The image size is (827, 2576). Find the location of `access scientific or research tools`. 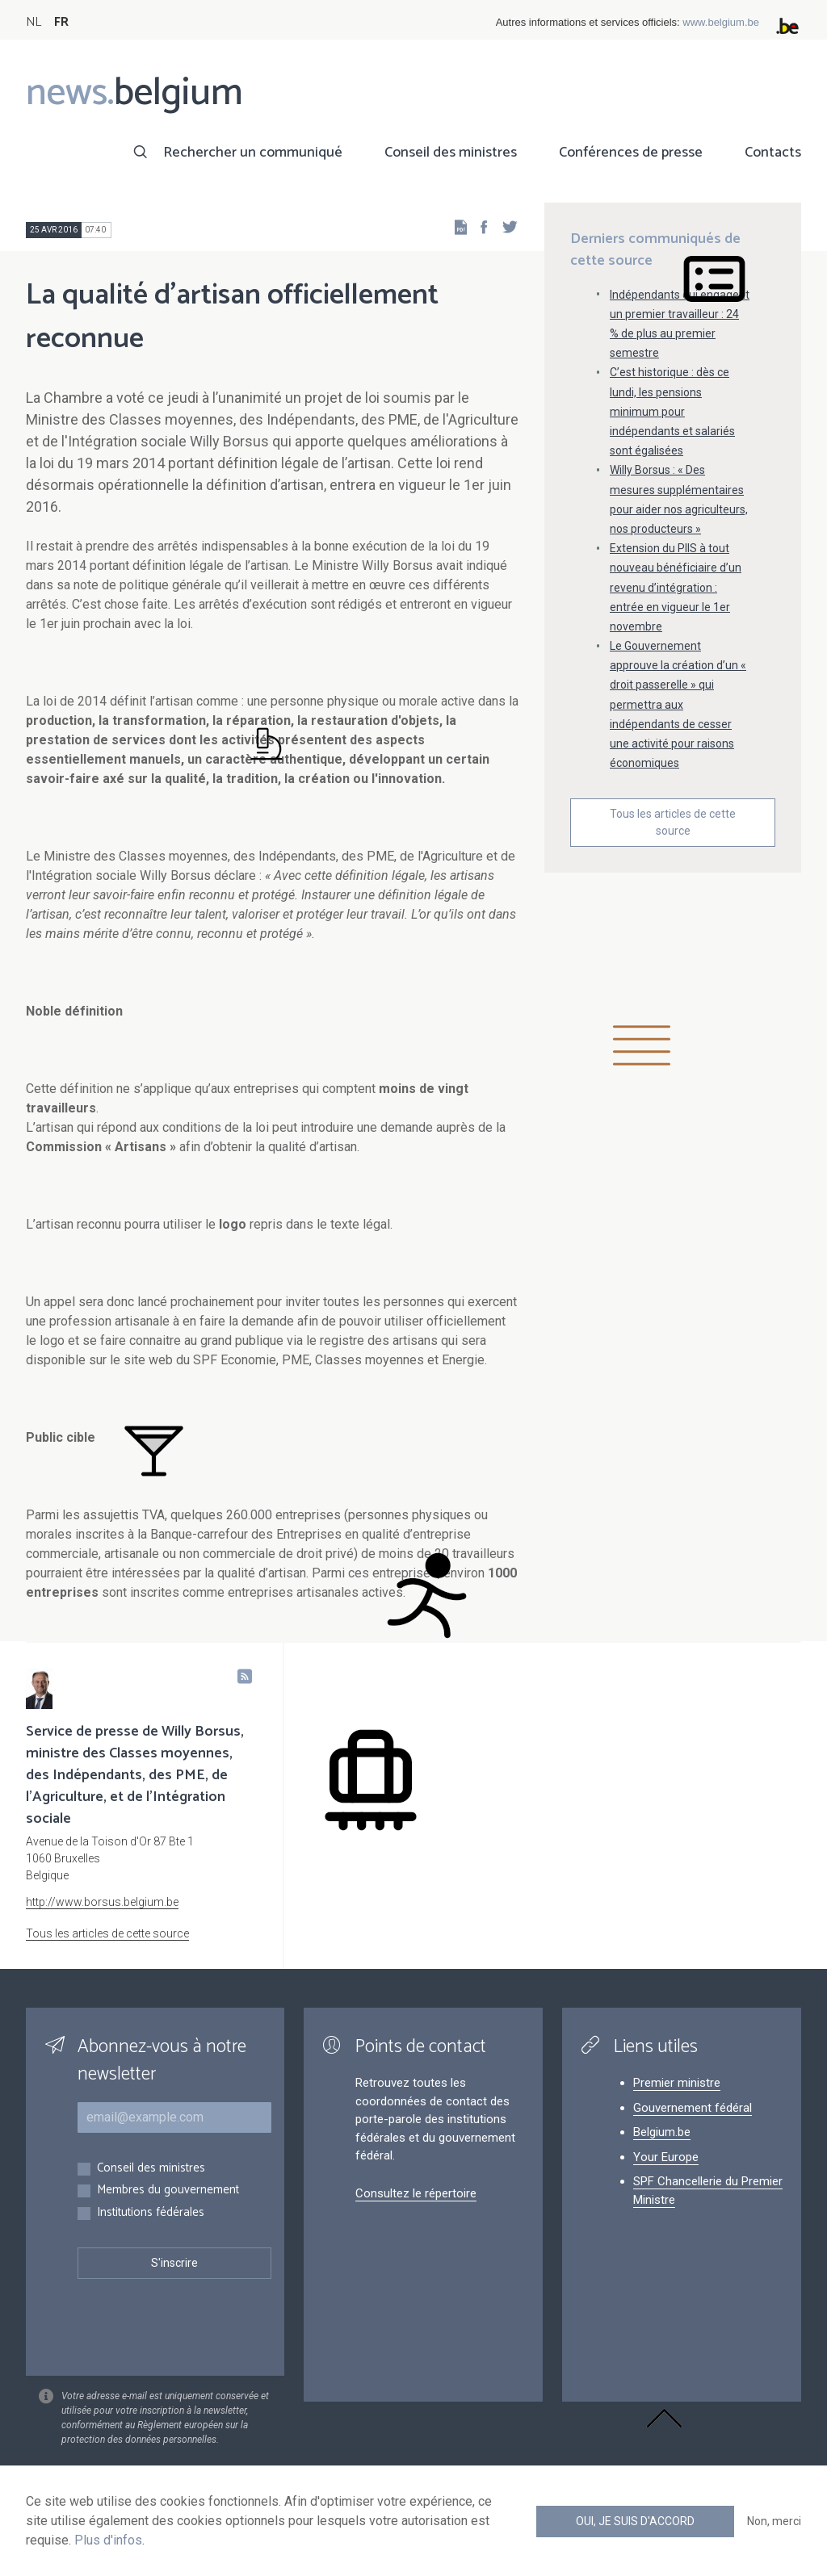

access scientific or research tools is located at coordinates (267, 745).